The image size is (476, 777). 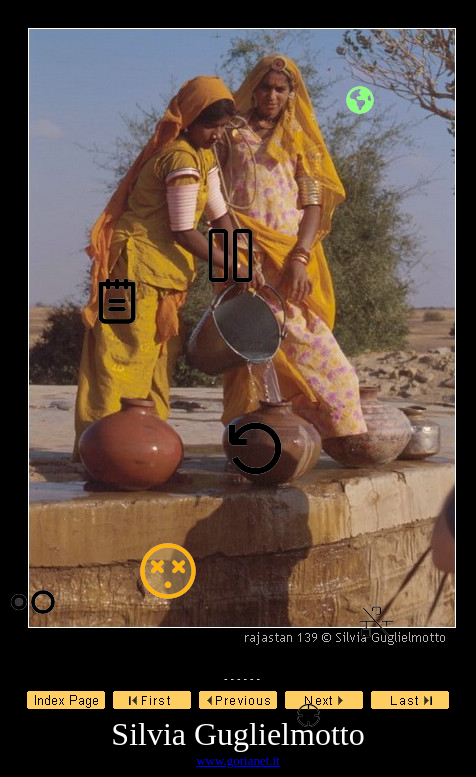 What do you see at coordinates (376, 622) in the screenshot?
I see `network connection unavailable or disabled` at bounding box center [376, 622].